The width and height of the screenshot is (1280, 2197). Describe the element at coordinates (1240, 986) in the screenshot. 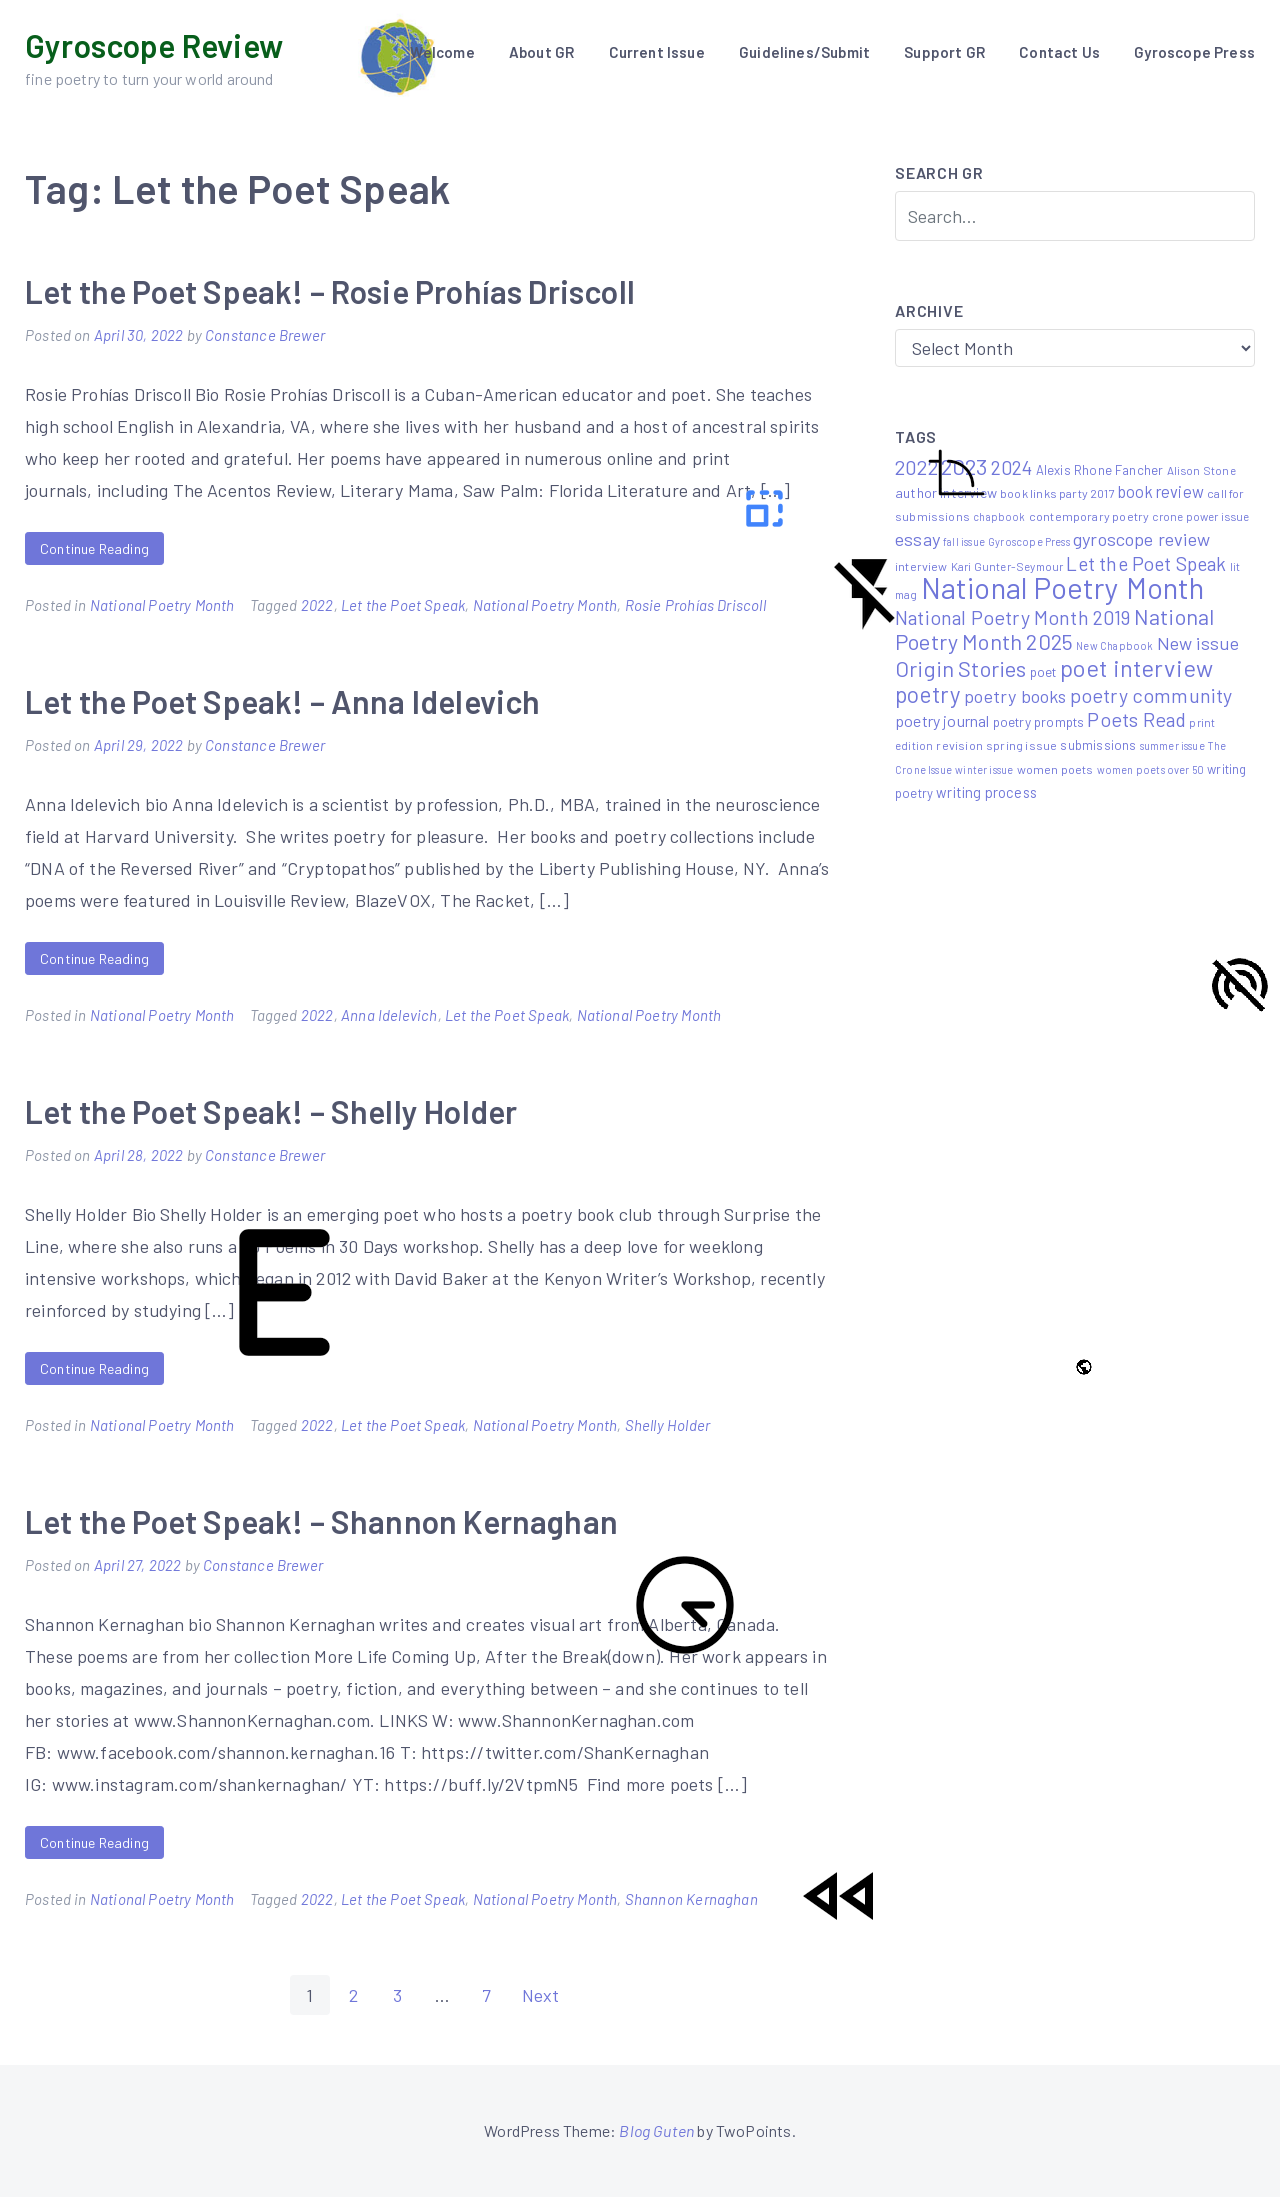

I see `indicates mobile hotspot is disabled` at that location.